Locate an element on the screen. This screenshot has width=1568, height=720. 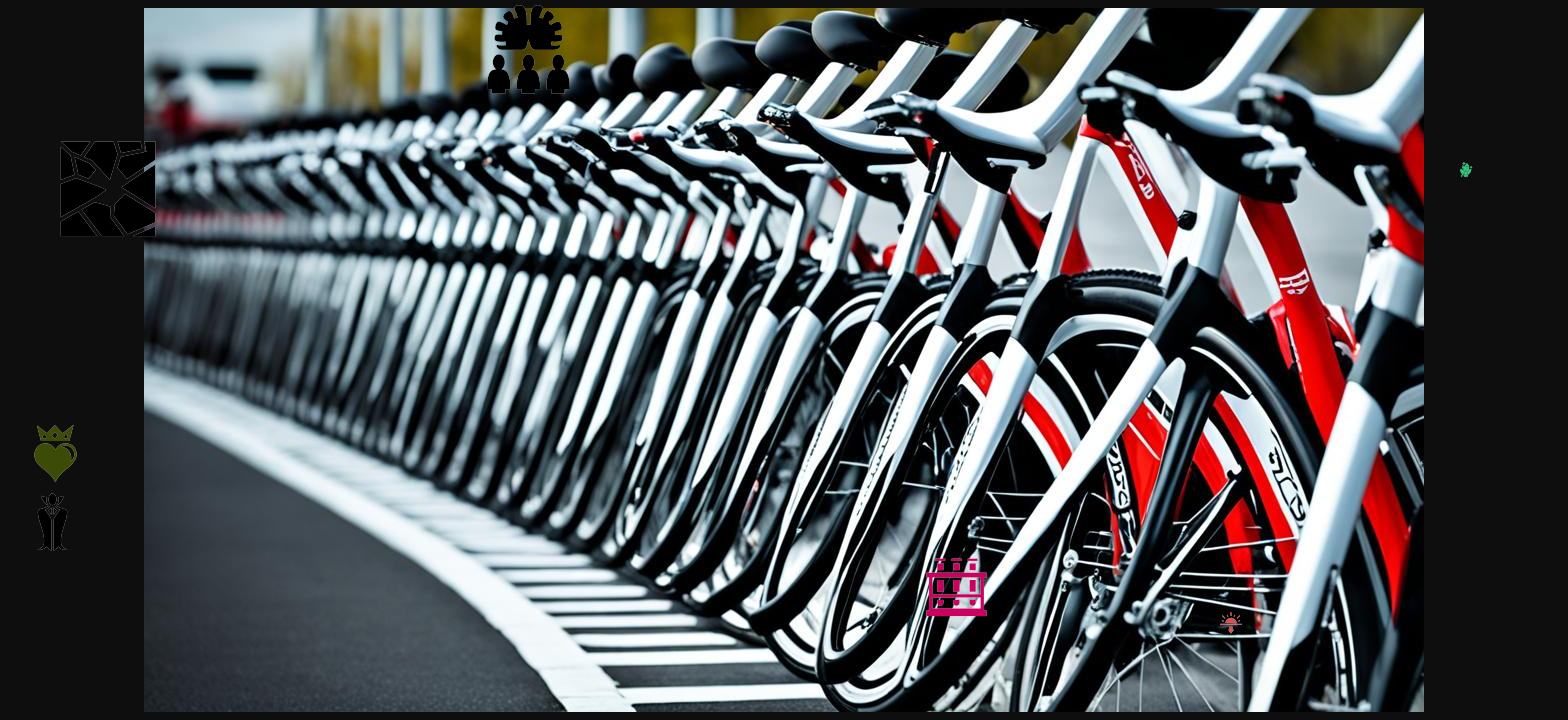
mark as favorite or premium content is located at coordinates (55, 453).